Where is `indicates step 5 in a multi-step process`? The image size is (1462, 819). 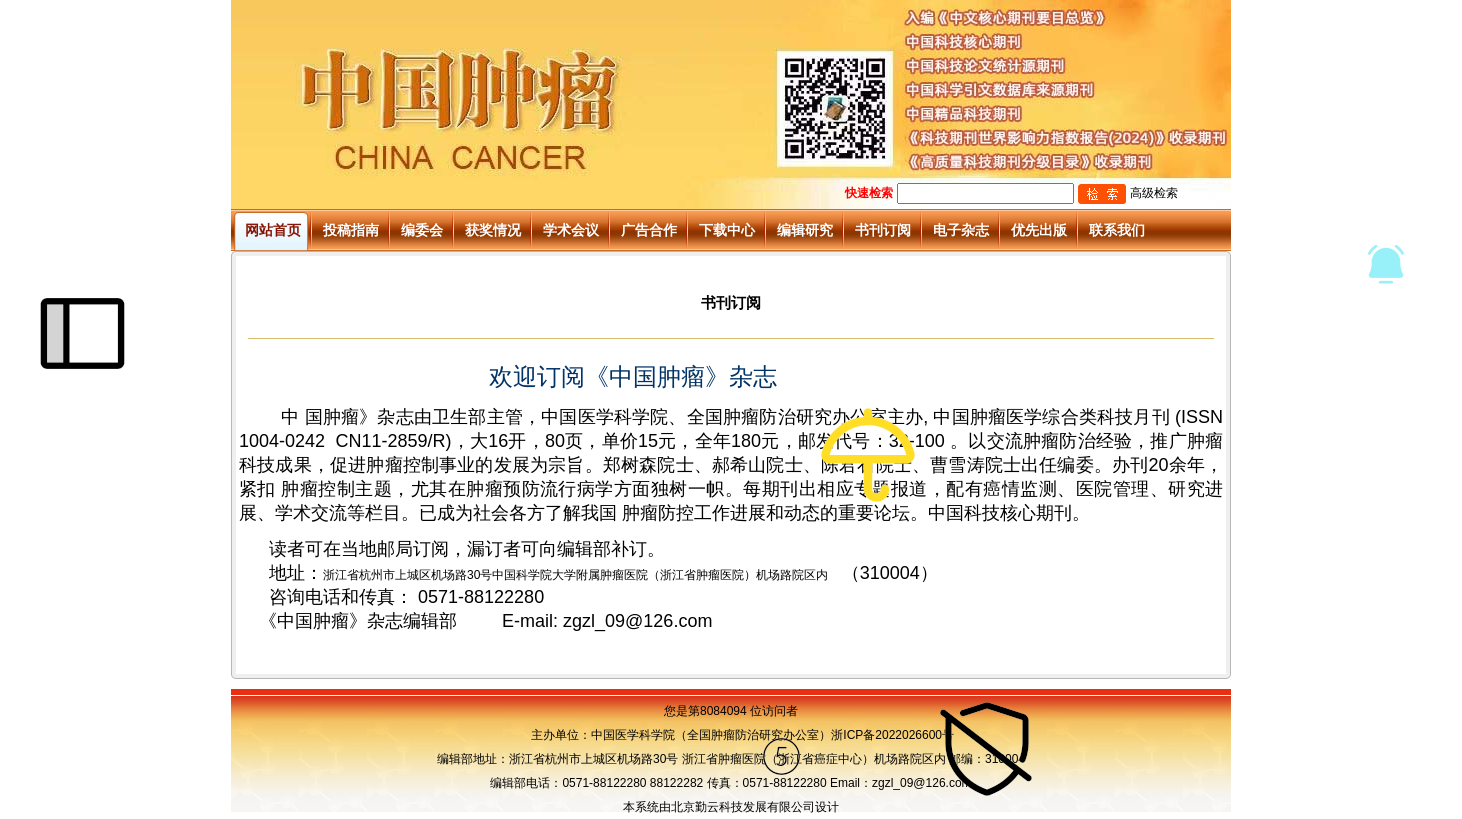 indicates step 5 in a multi-step process is located at coordinates (781, 756).